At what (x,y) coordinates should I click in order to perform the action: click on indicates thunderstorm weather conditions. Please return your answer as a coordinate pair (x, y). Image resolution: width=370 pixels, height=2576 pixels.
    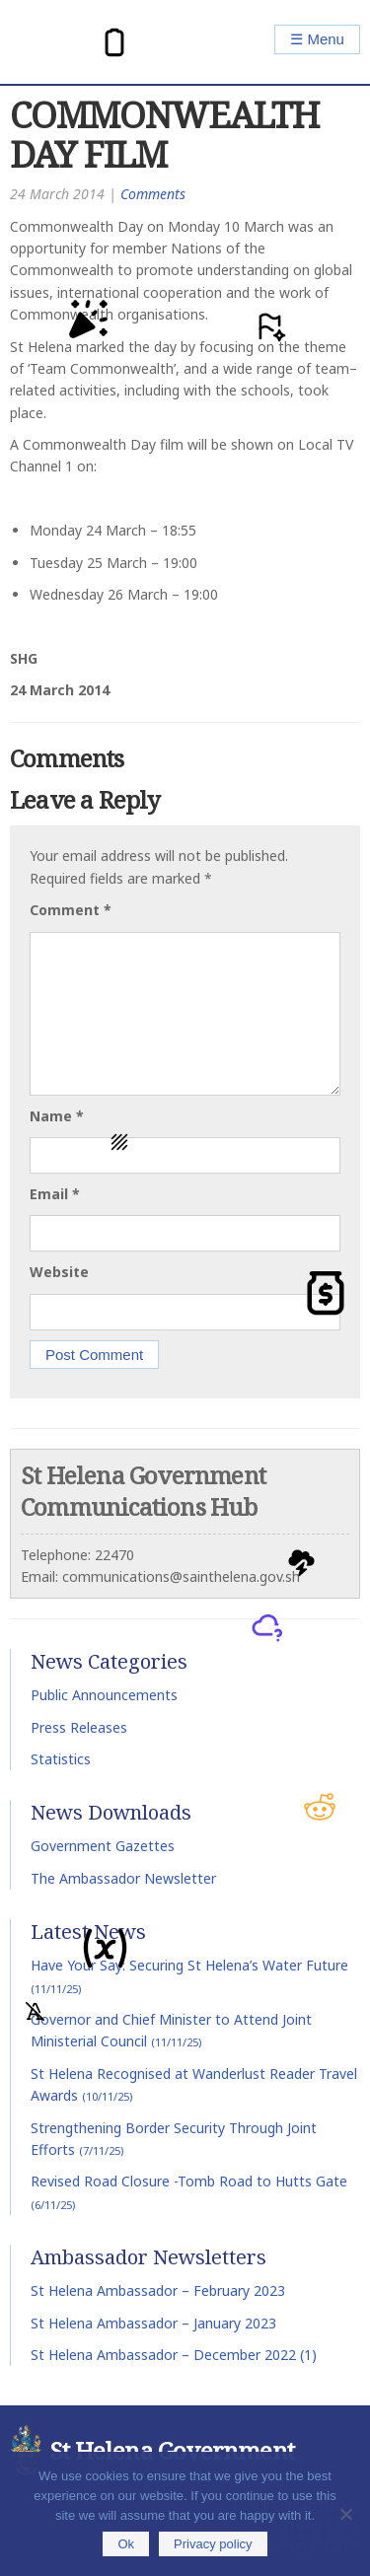
    Looking at the image, I should click on (301, 1562).